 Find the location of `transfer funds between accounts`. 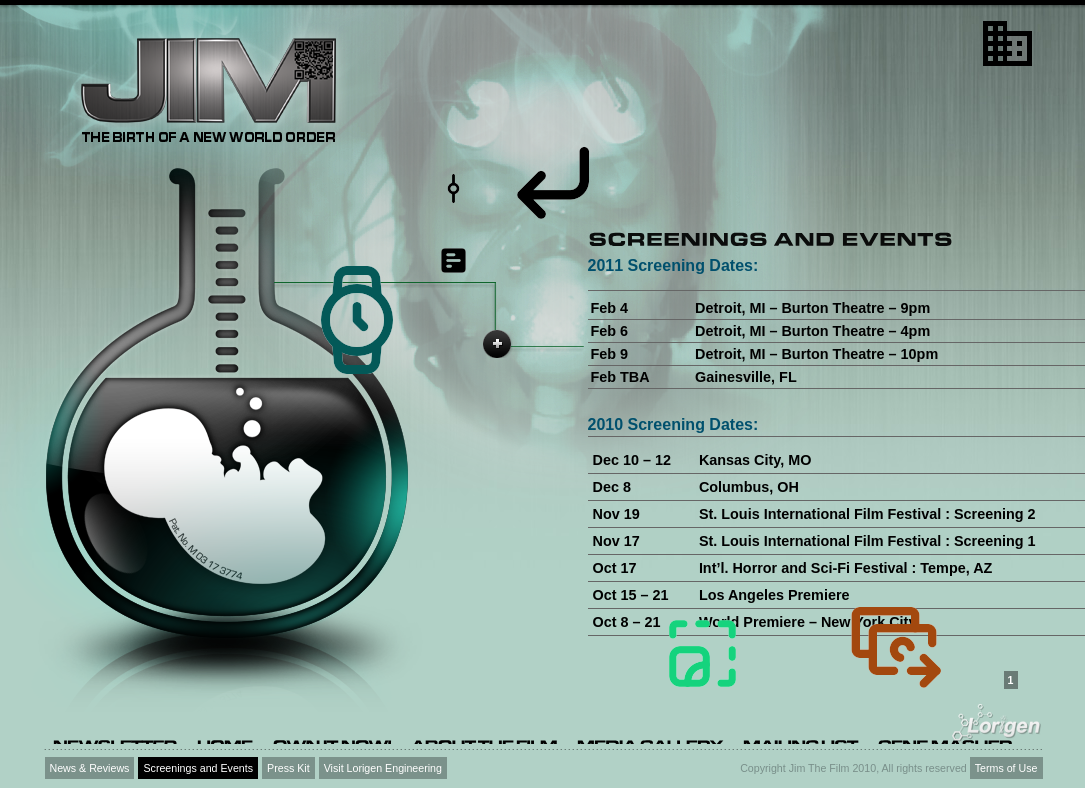

transfer funds between accounts is located at coordinates (894, 641).